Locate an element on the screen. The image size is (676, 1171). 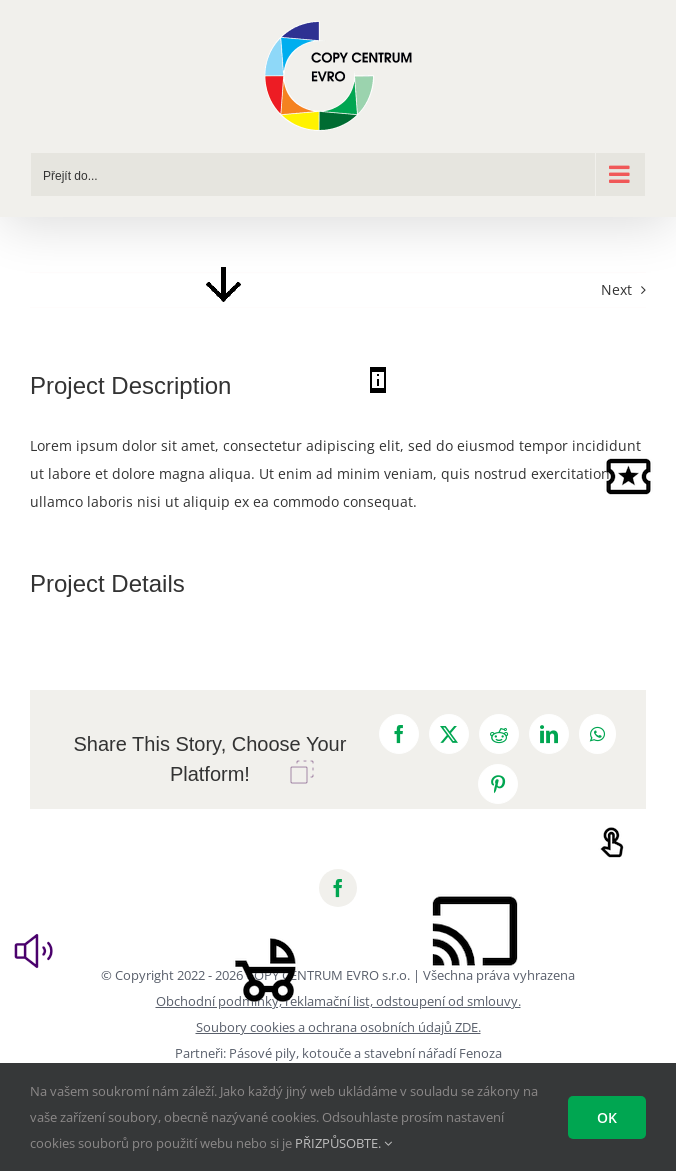
volume is set to high is located at coordinates (33, 951).